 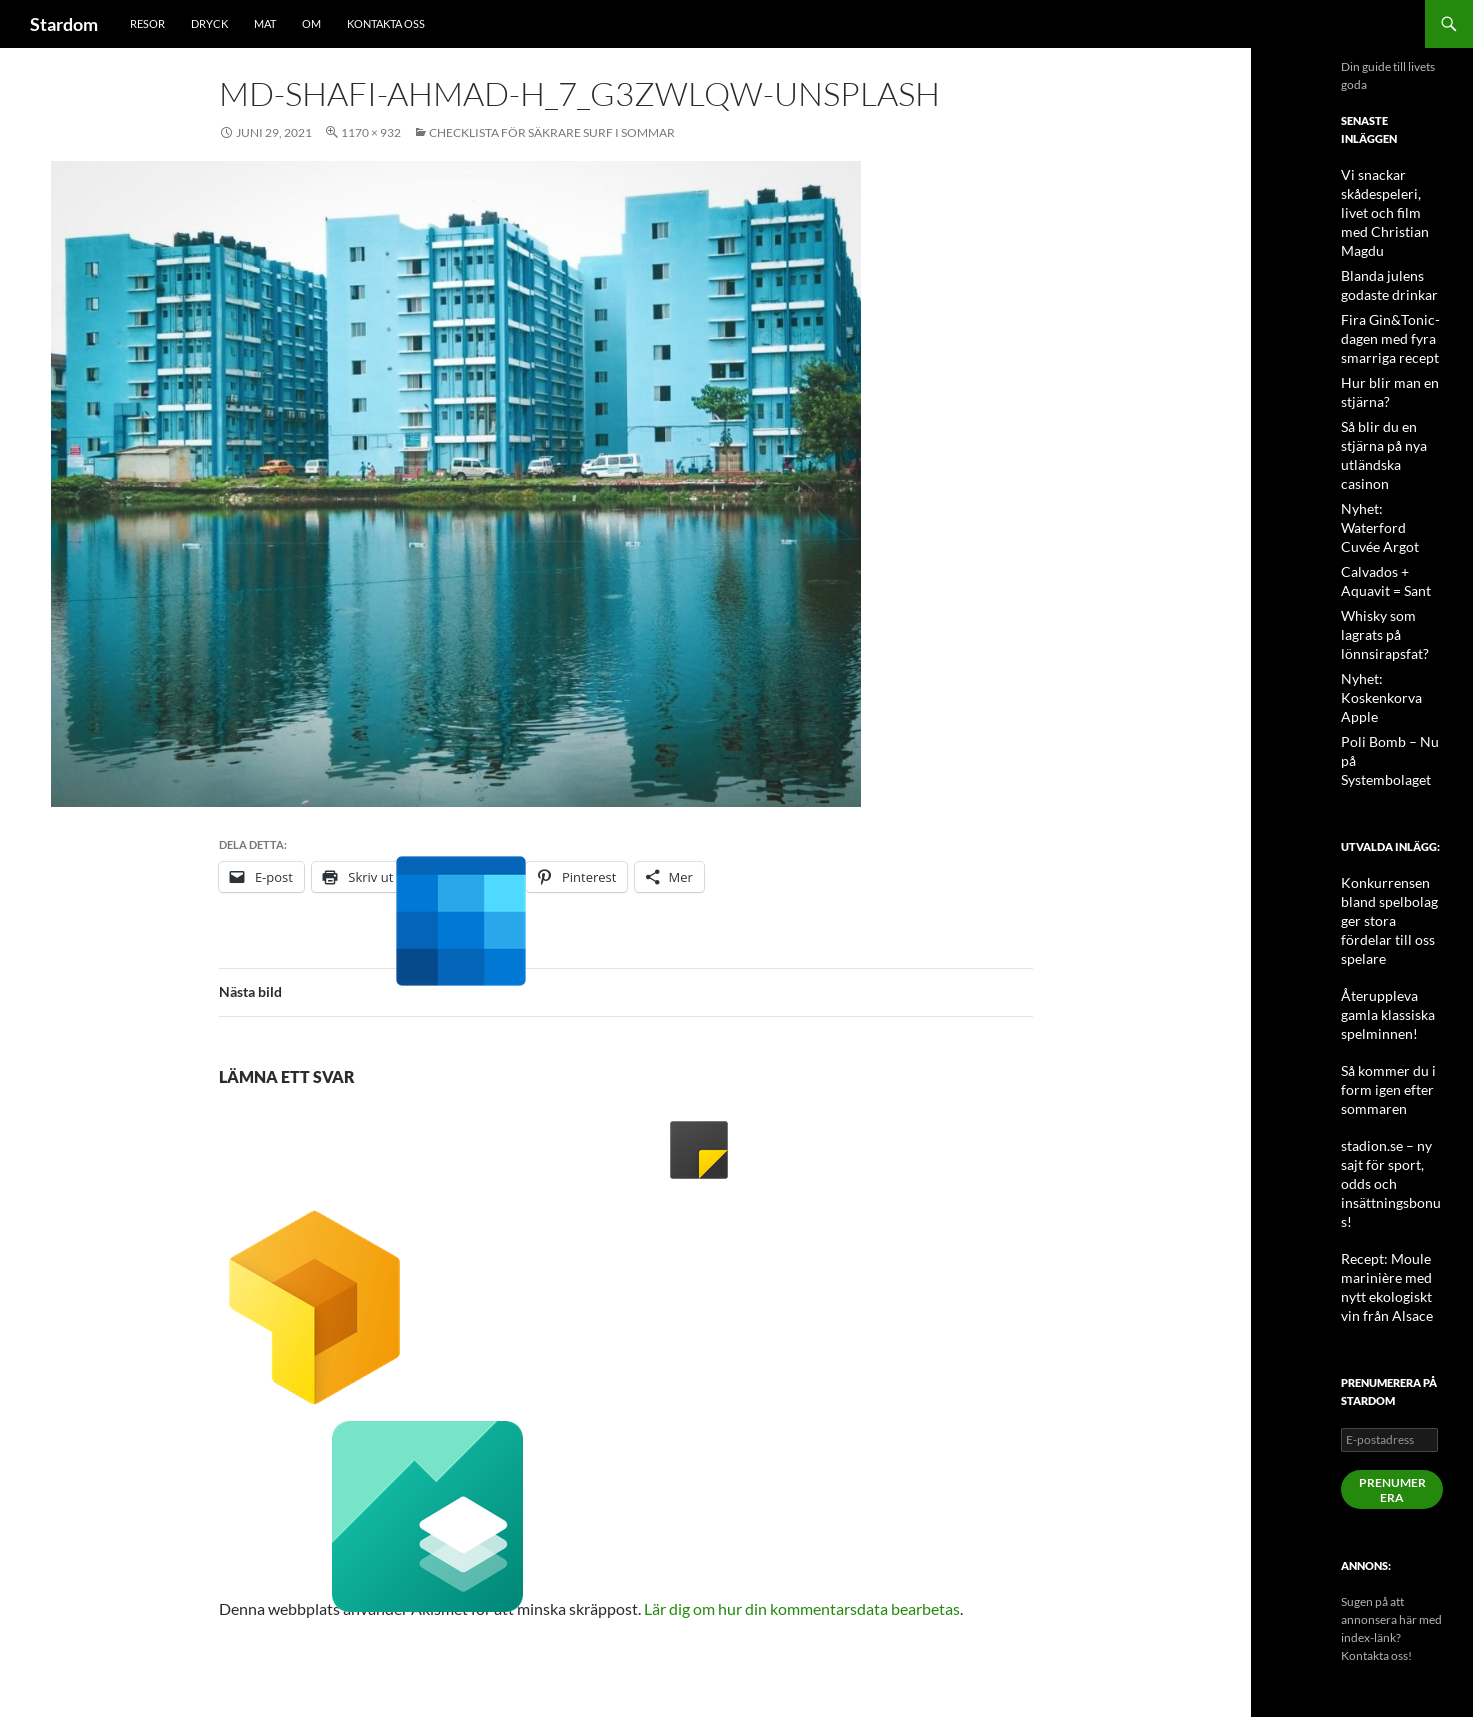 What do you see at coordinates (461, 921) in the screenshot?
I see `open the calendar app` at bounding box center [461, 921].